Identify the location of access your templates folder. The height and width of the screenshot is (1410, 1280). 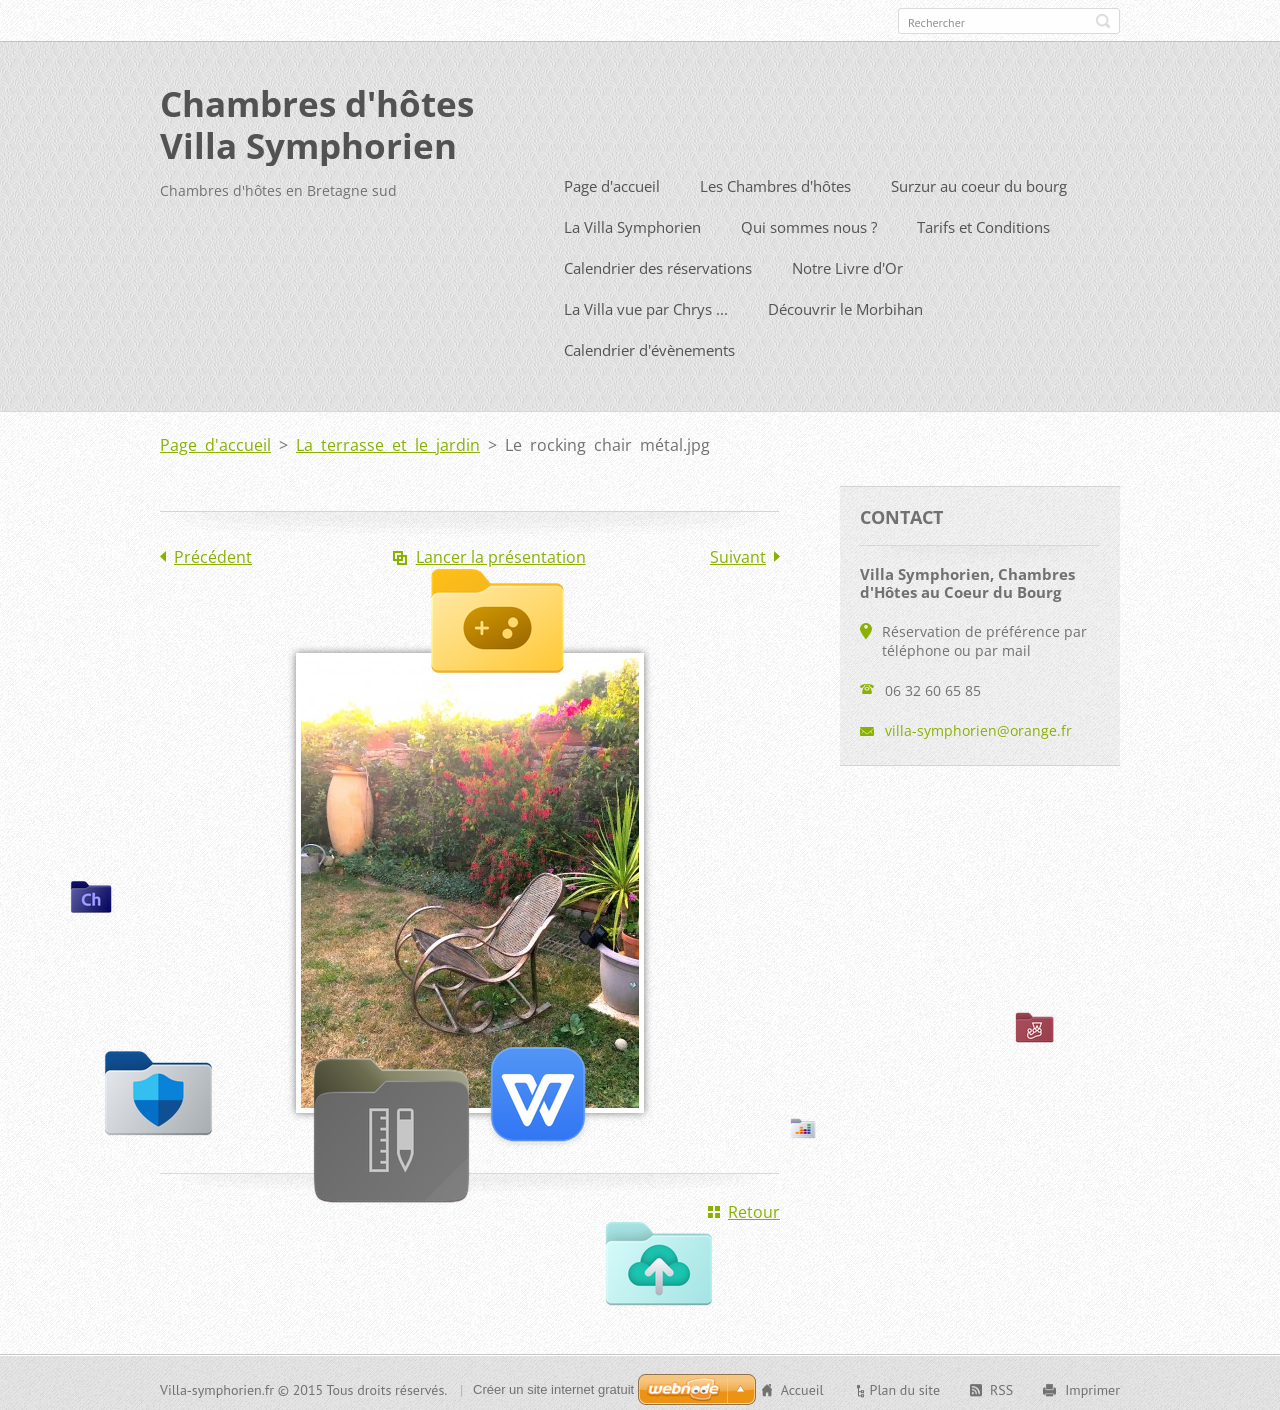
(391, 1130).